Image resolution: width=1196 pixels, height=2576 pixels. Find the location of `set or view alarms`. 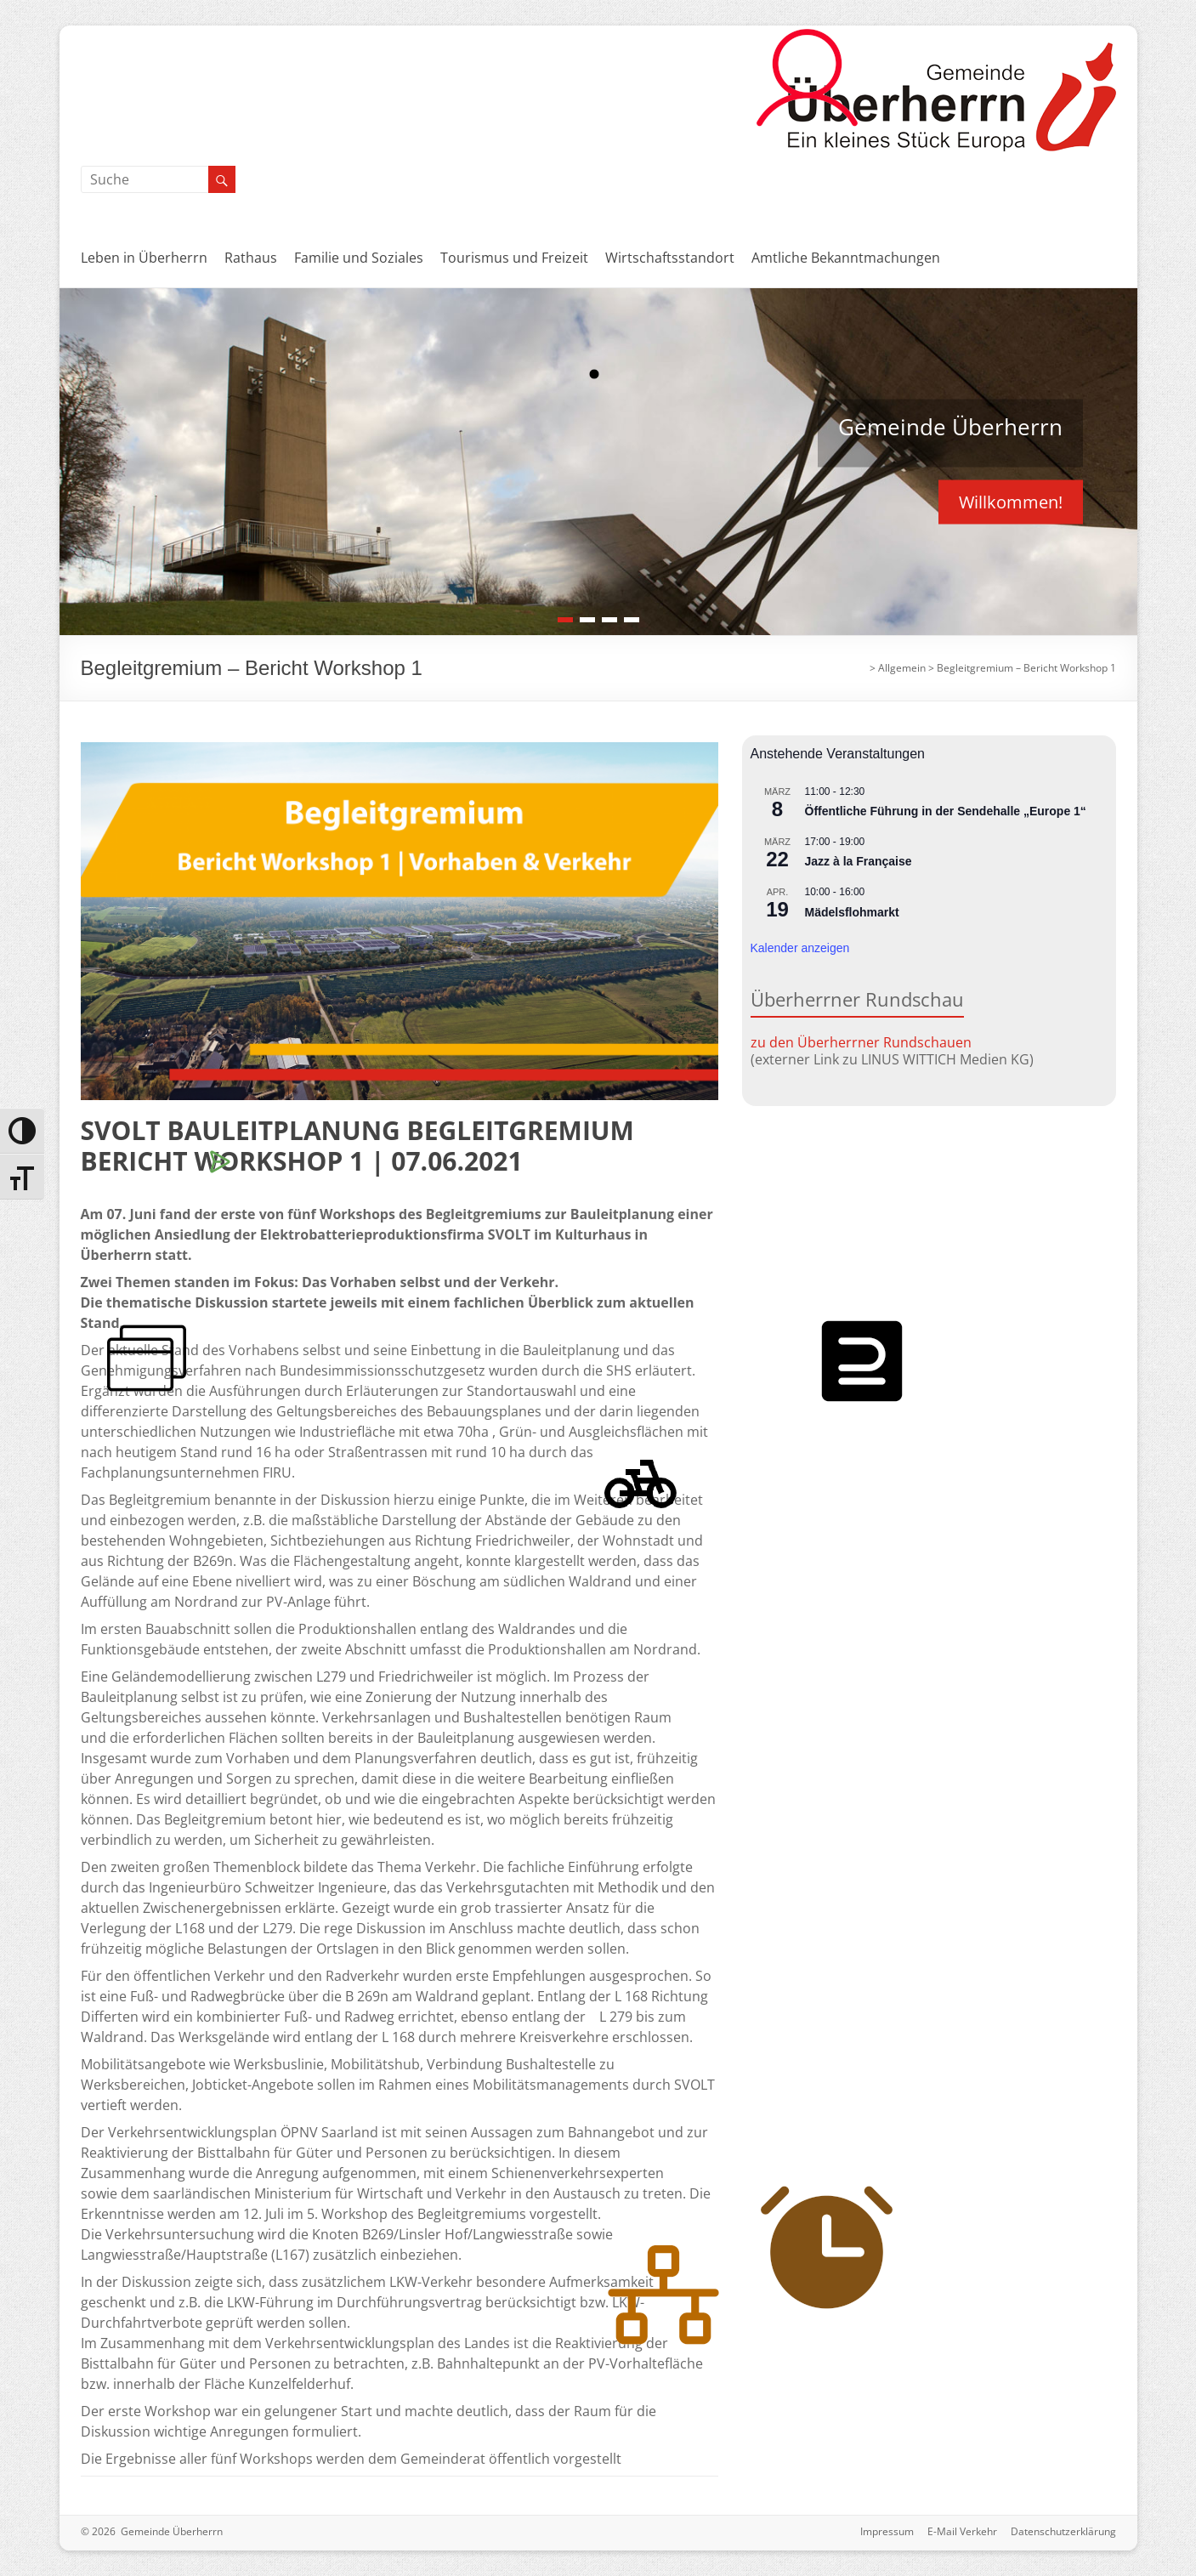

set or view alarms is located at coordinates (826, 2247).